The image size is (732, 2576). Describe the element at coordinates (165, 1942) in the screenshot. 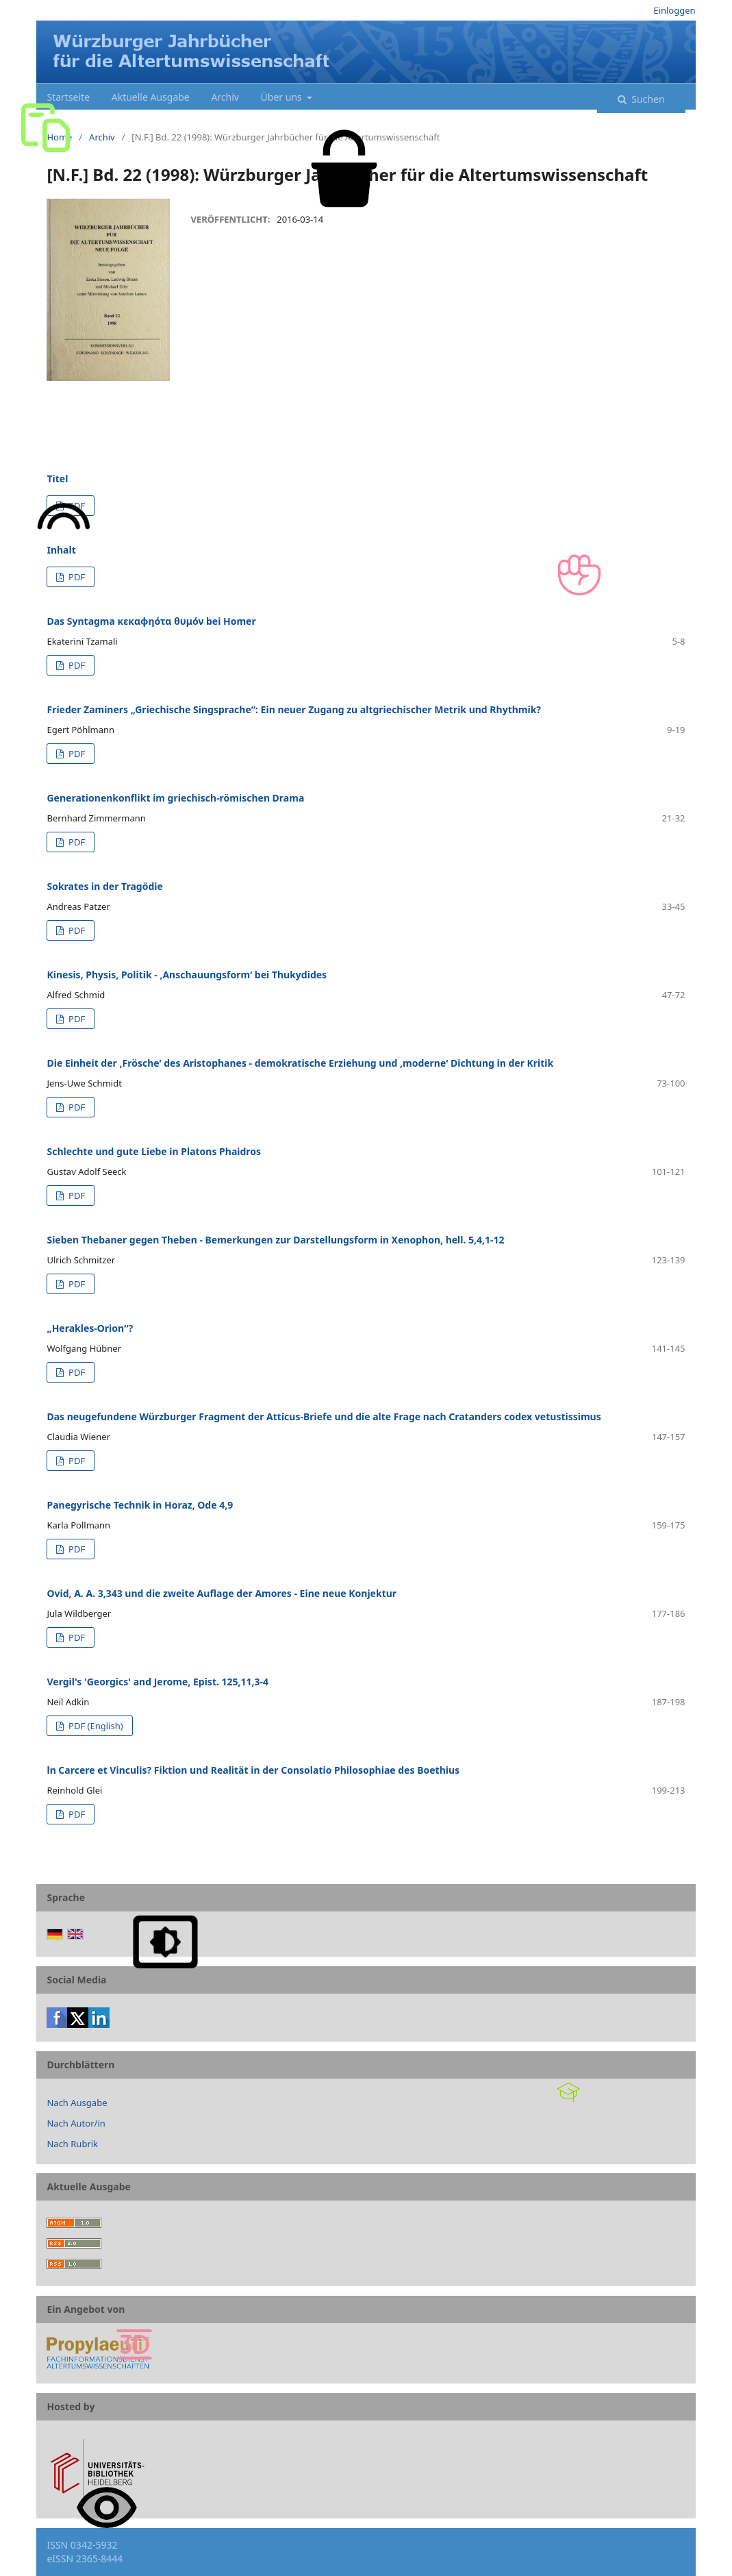

I see `adjust display brightness settings` at that location.